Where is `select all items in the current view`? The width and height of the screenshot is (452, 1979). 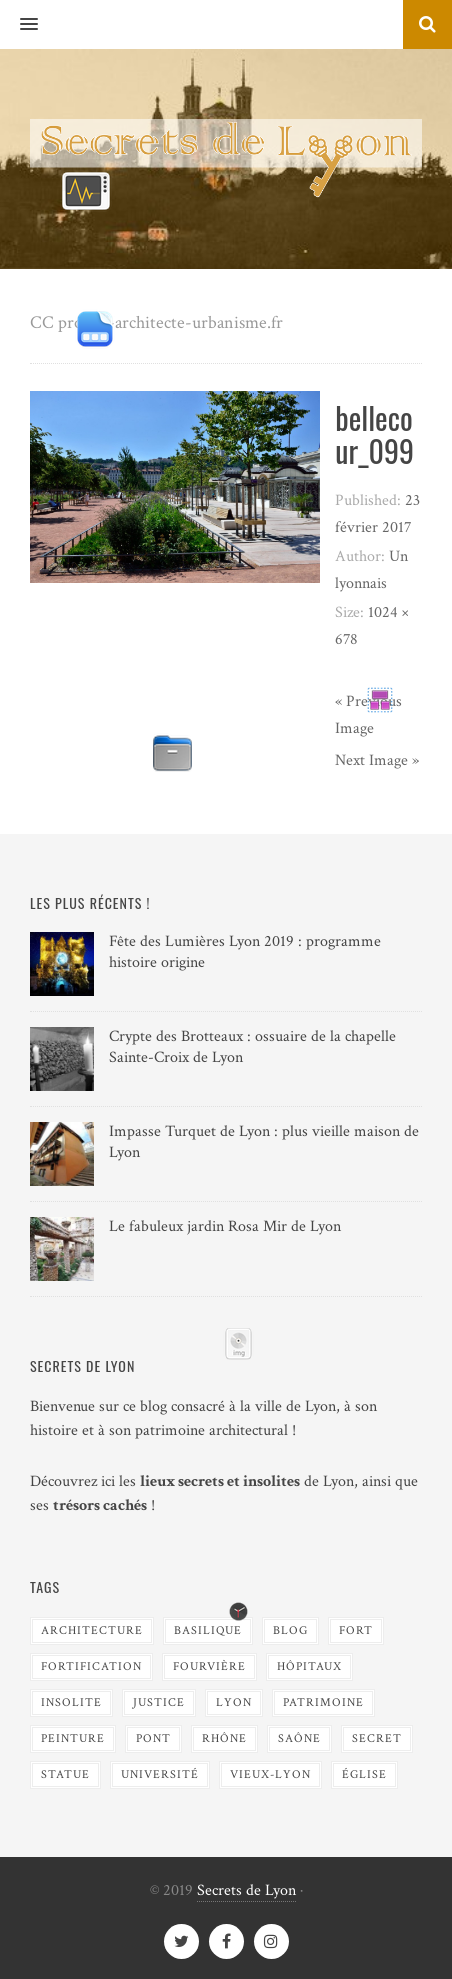 select all items in the current view is located at coordinates (380, 700).